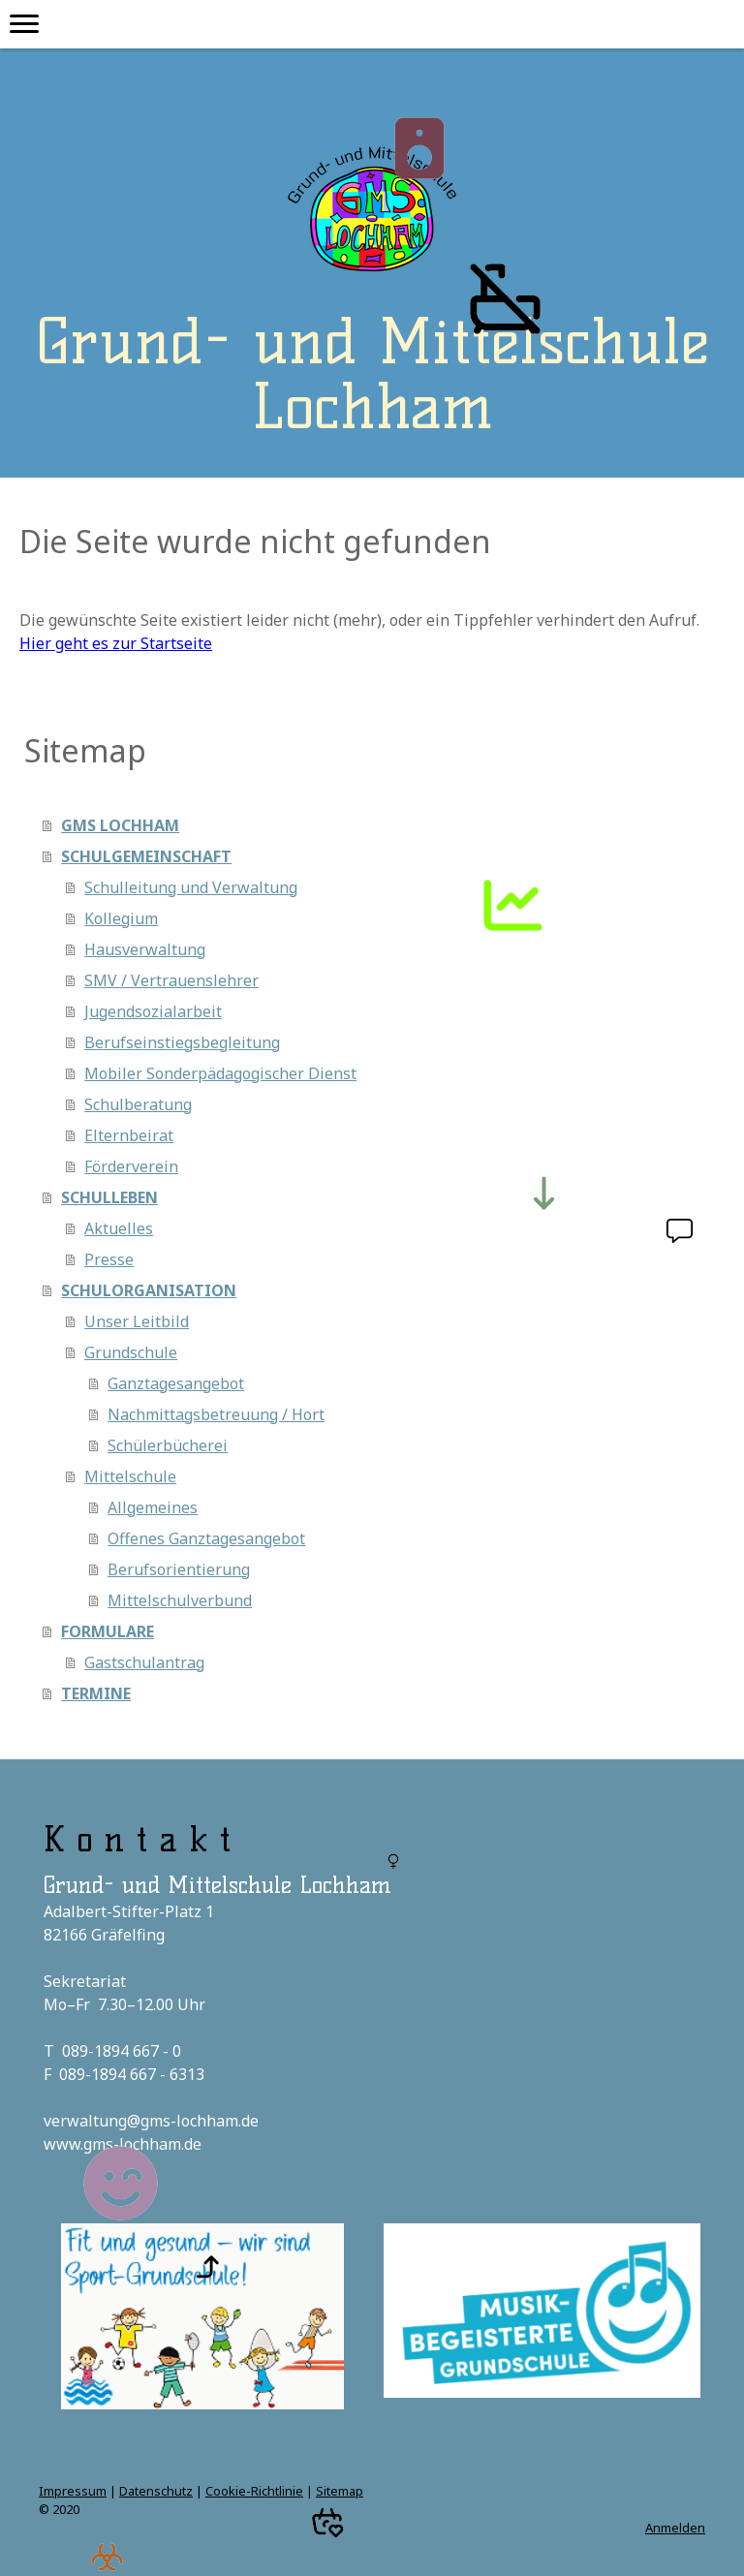  What do you see at coordinates (505, 298) in the screenshot?
I see `indicates bathtub or bath feature is unavailable` at bounding box center [505, 298].